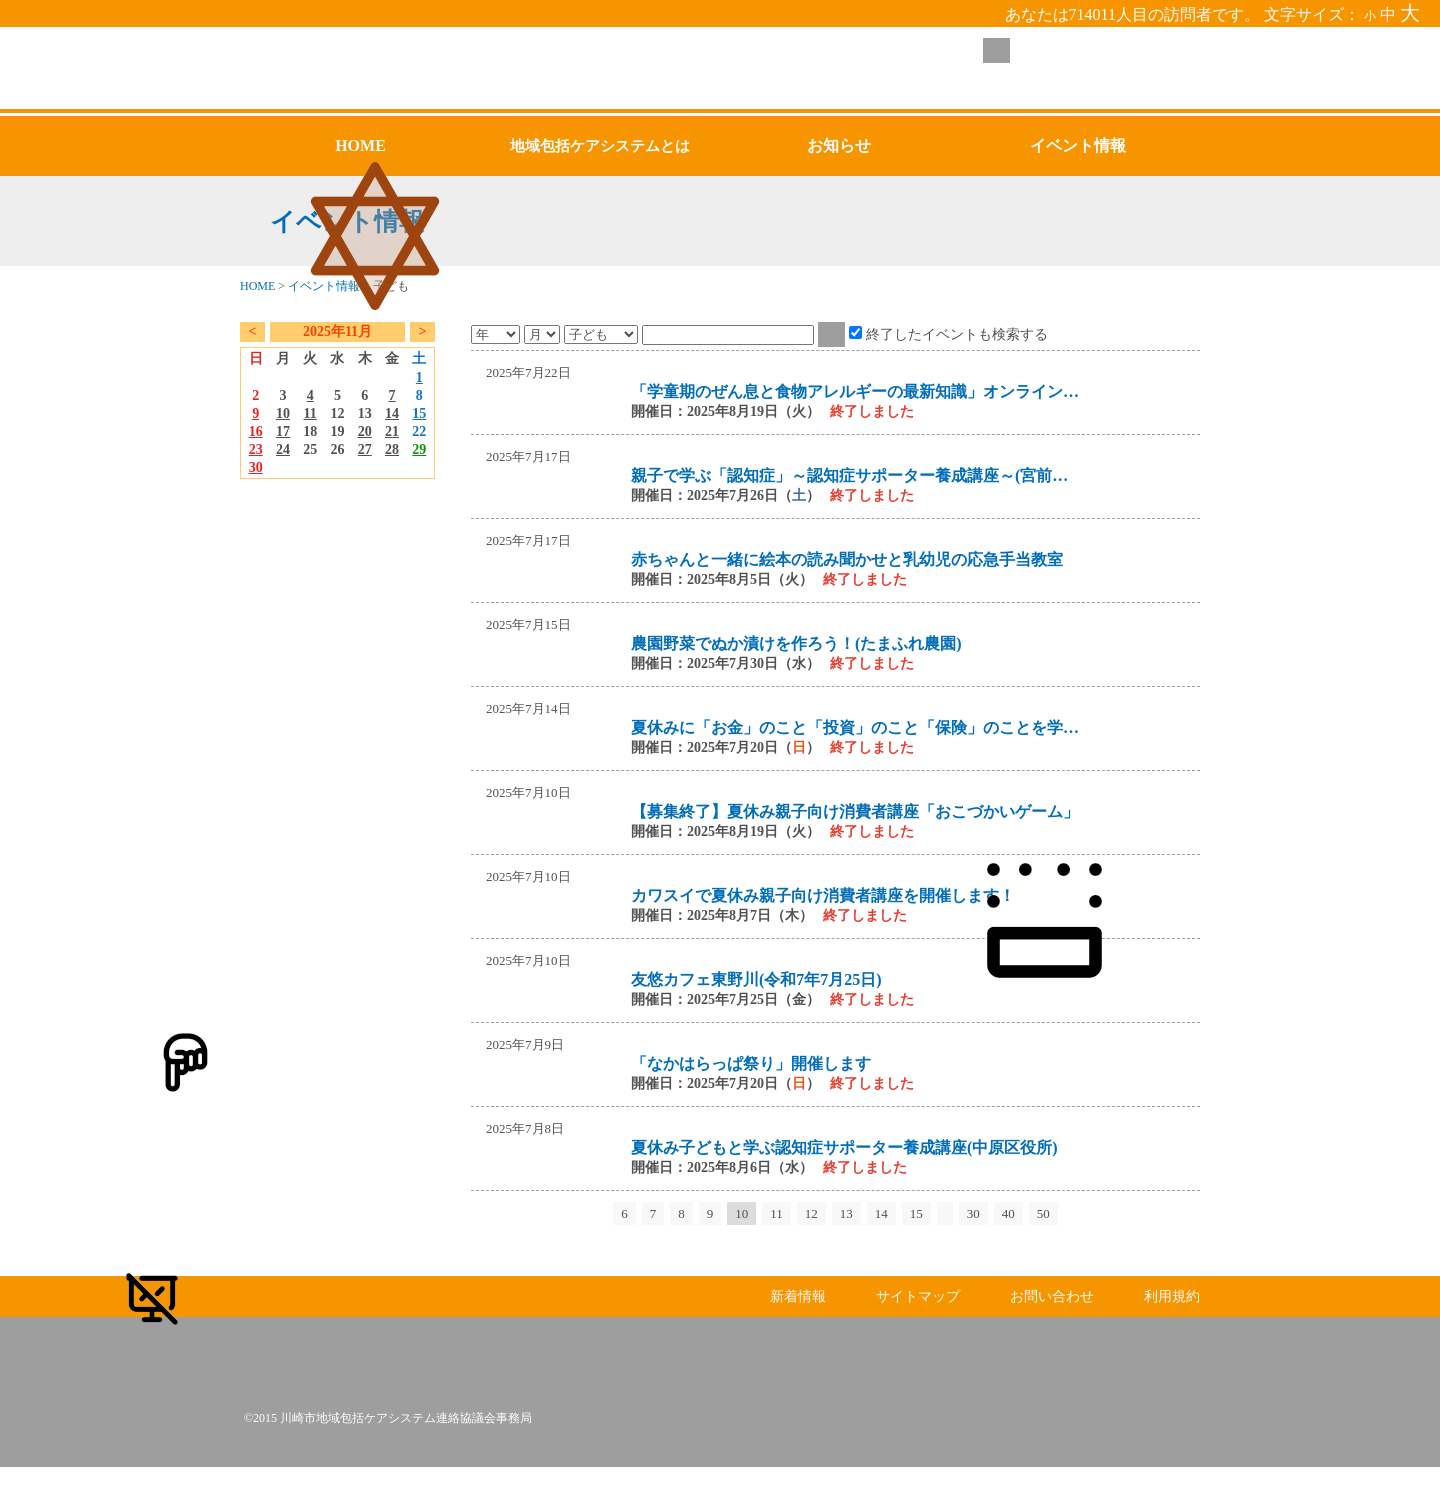 The width and height of the screenshot is (1440, 1488). I want to click on align content to bottom of container, so click(1044, 920).